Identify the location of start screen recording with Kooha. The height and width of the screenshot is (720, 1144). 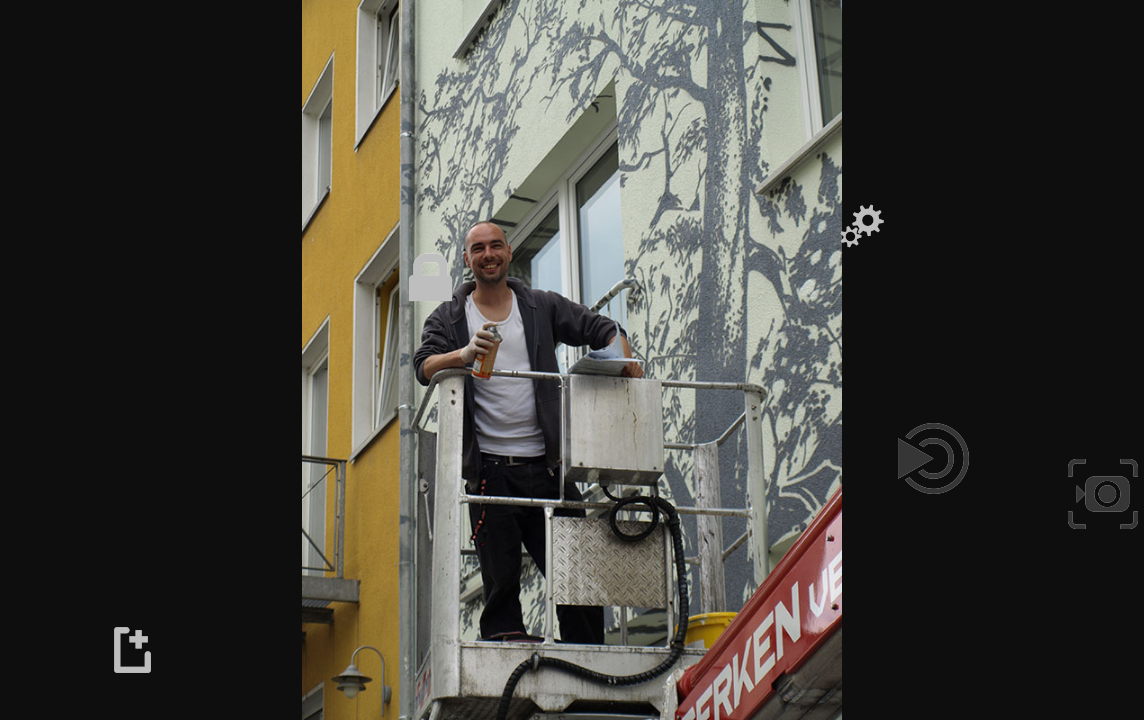
(1103, 494).